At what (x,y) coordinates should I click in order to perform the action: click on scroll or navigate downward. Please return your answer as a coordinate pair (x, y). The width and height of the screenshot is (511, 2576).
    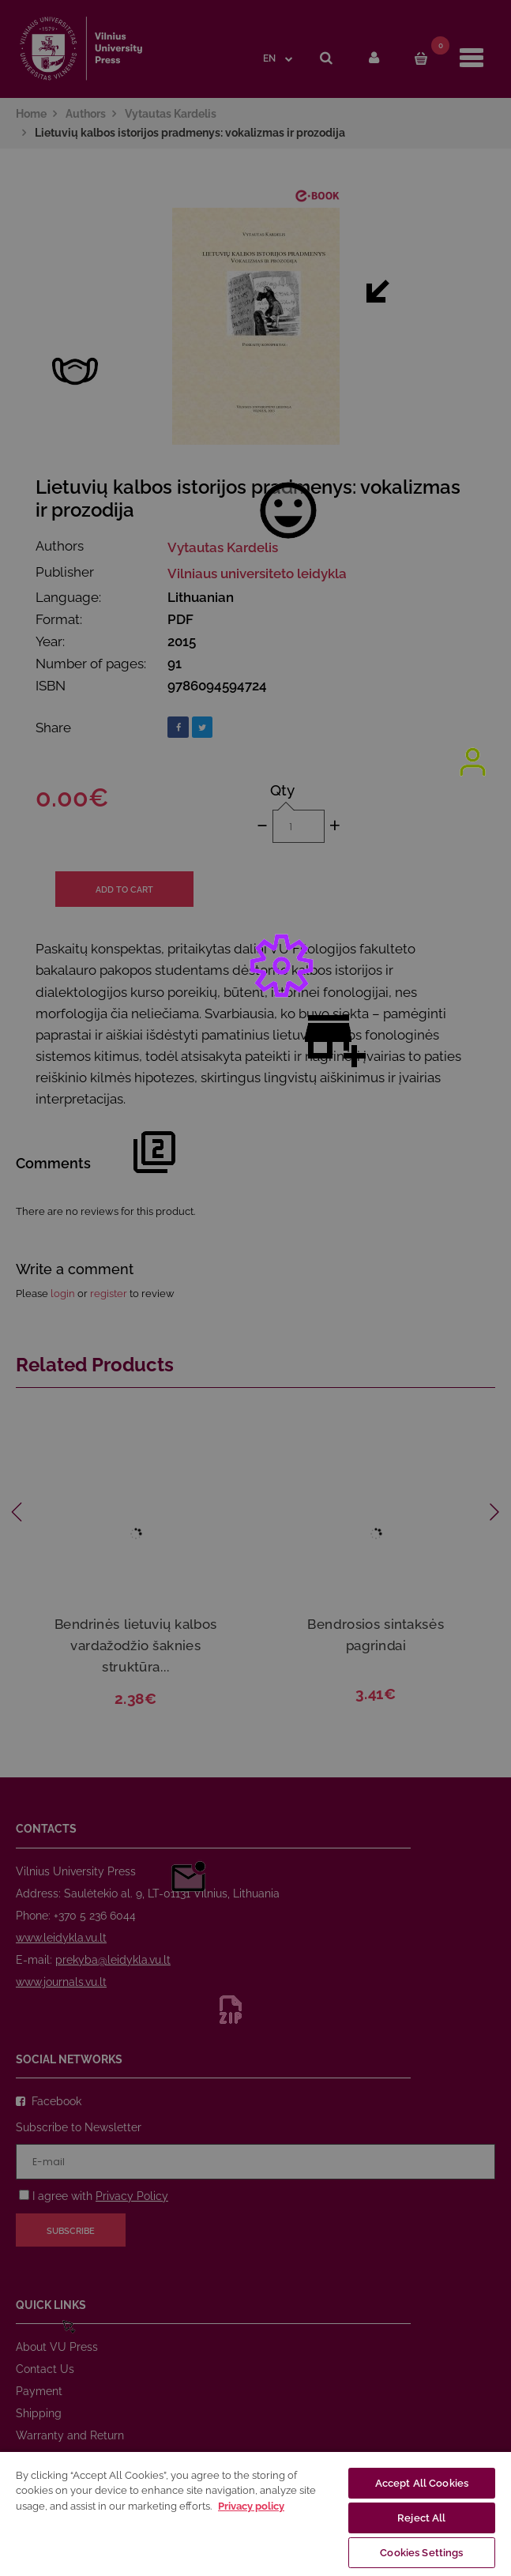
    Looking at the image, I should click on (68, 2326).